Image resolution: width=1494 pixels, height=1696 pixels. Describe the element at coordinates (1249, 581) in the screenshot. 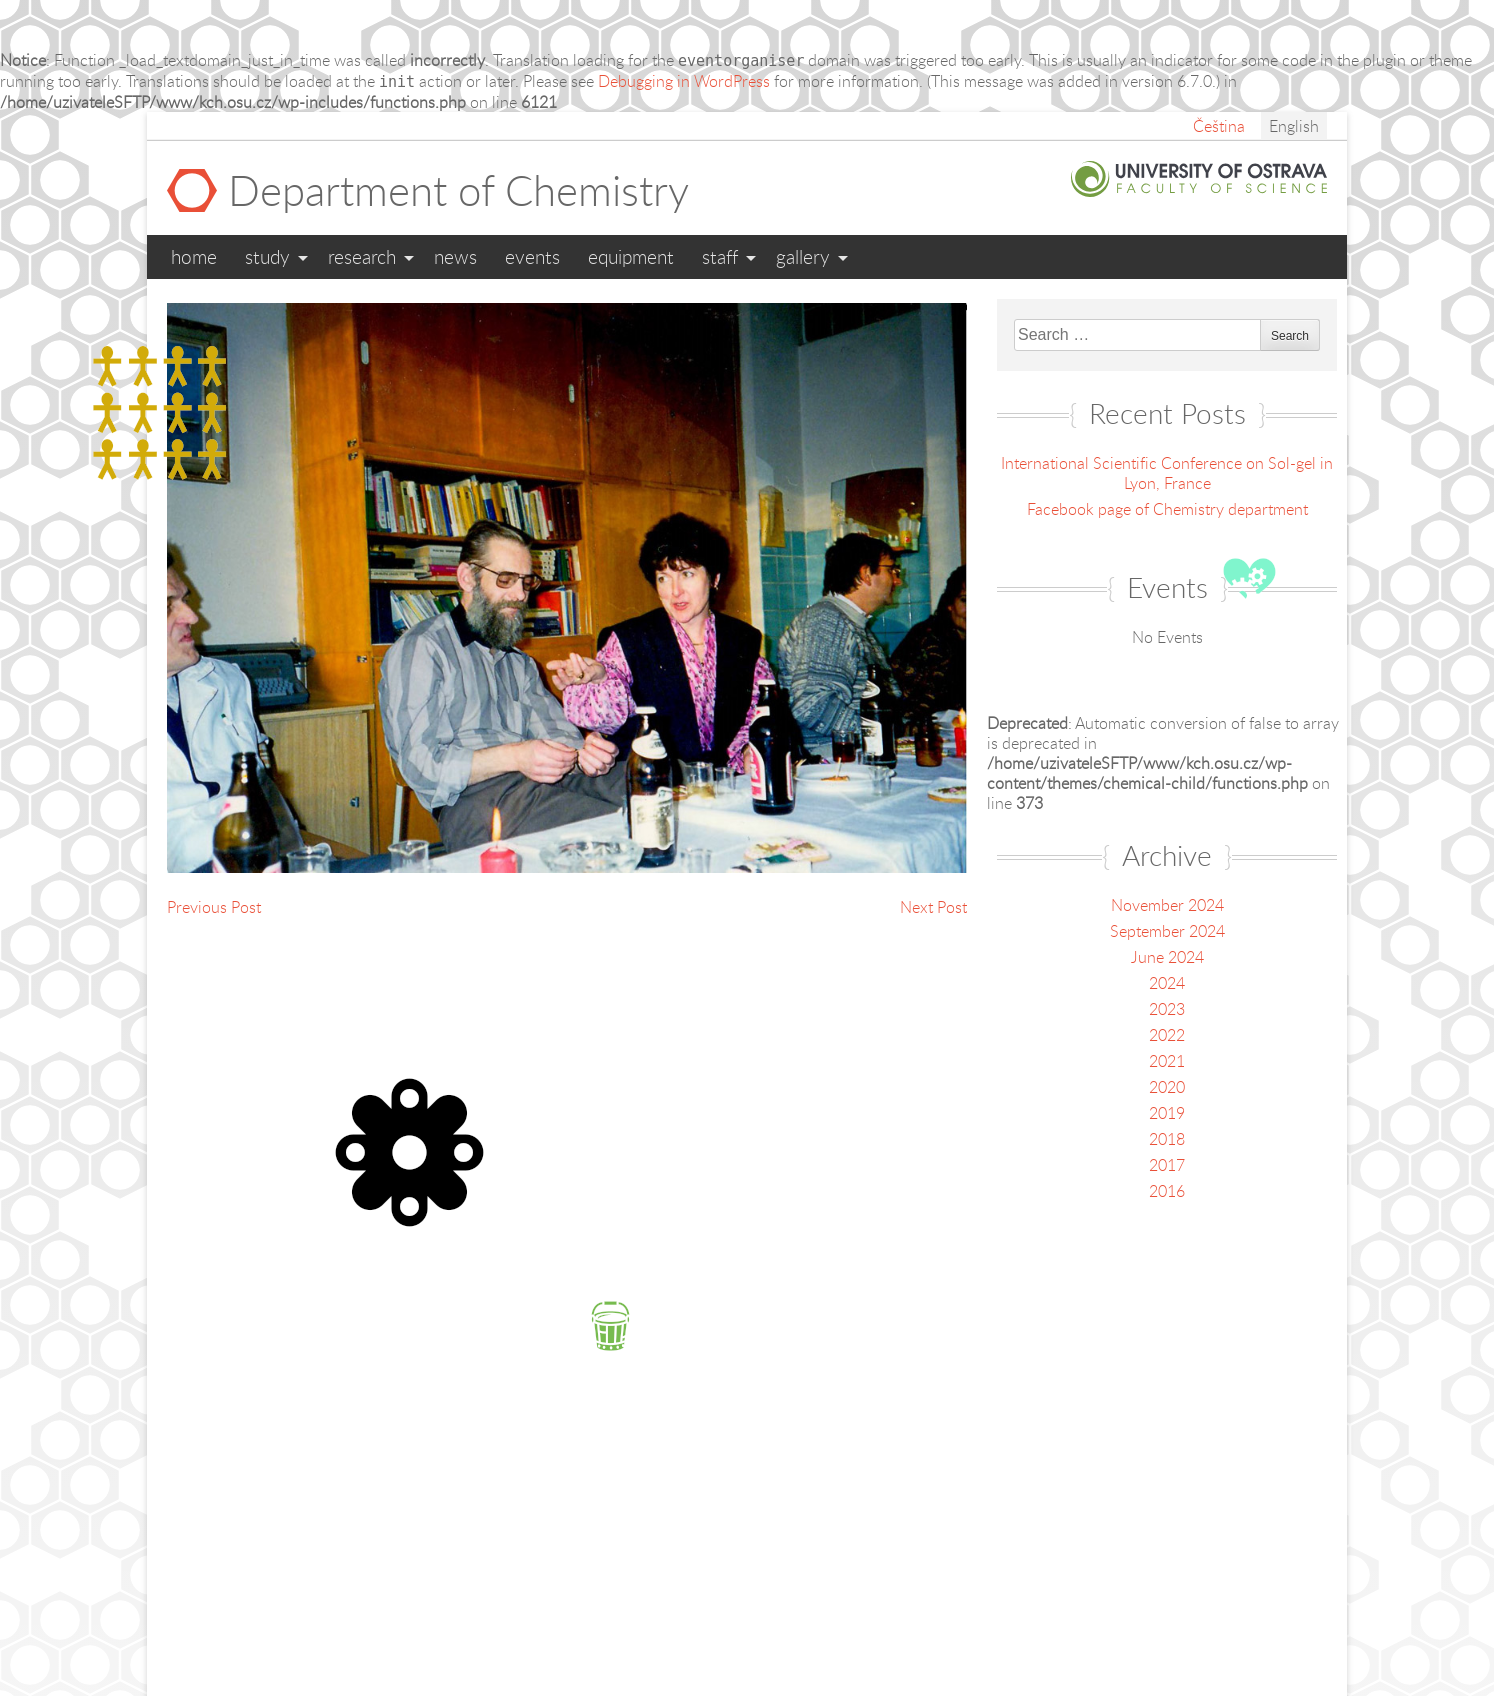

I see `explore hidden romance or secret admirer features` at that location.